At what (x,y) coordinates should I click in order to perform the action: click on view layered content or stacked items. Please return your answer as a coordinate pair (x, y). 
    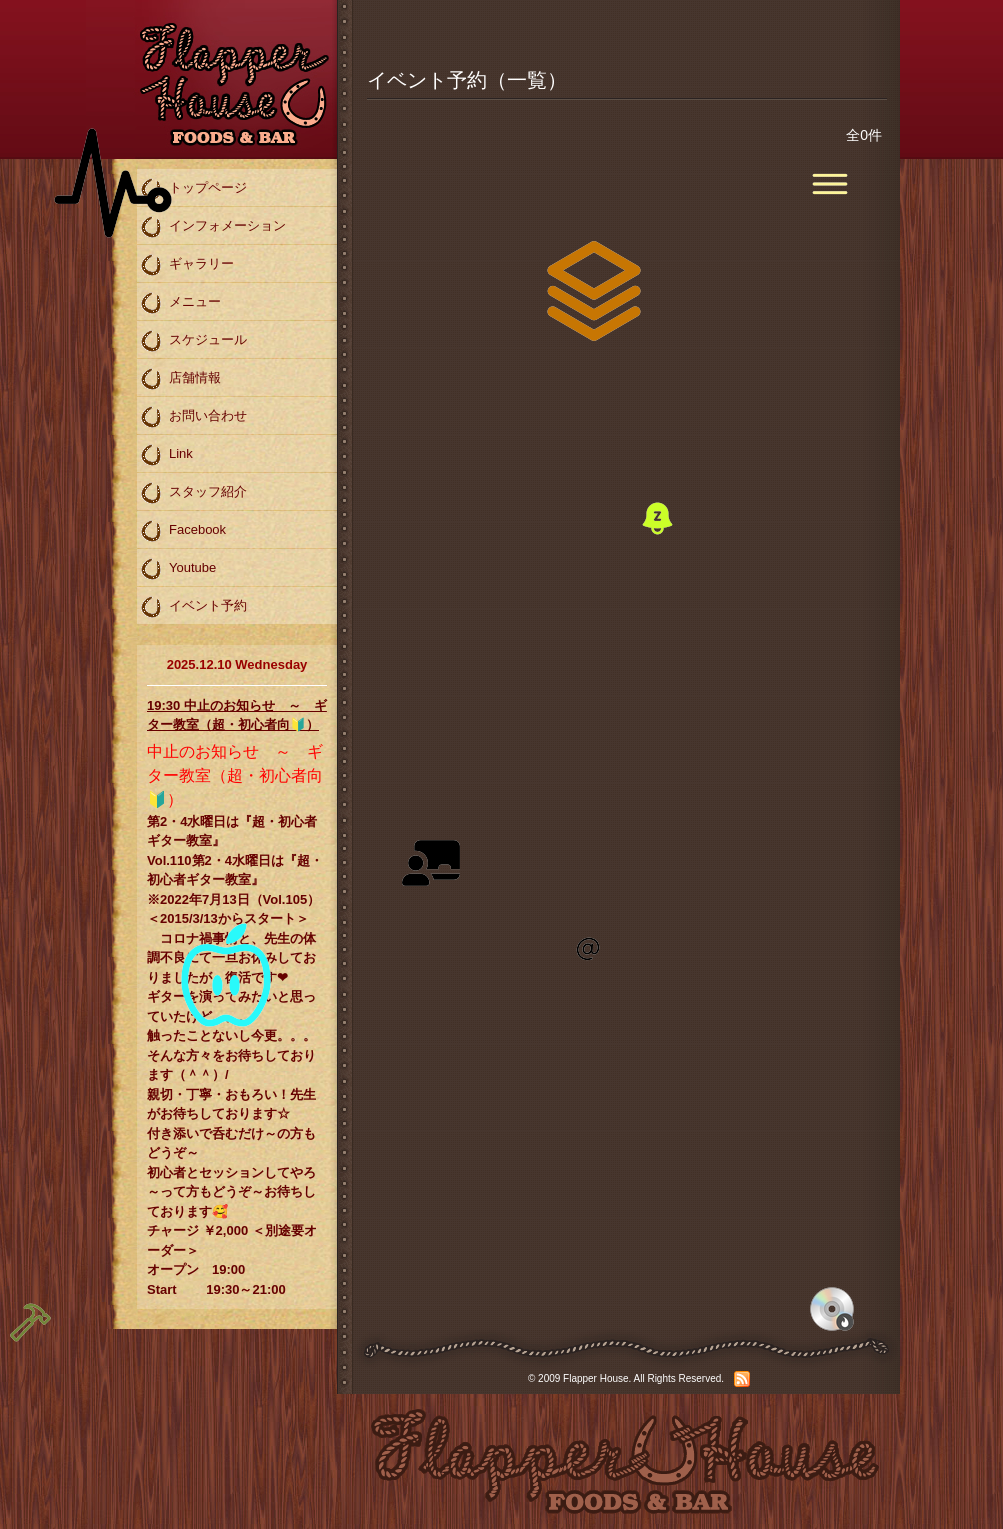
    Looking at the image, I should click on (594, 291).